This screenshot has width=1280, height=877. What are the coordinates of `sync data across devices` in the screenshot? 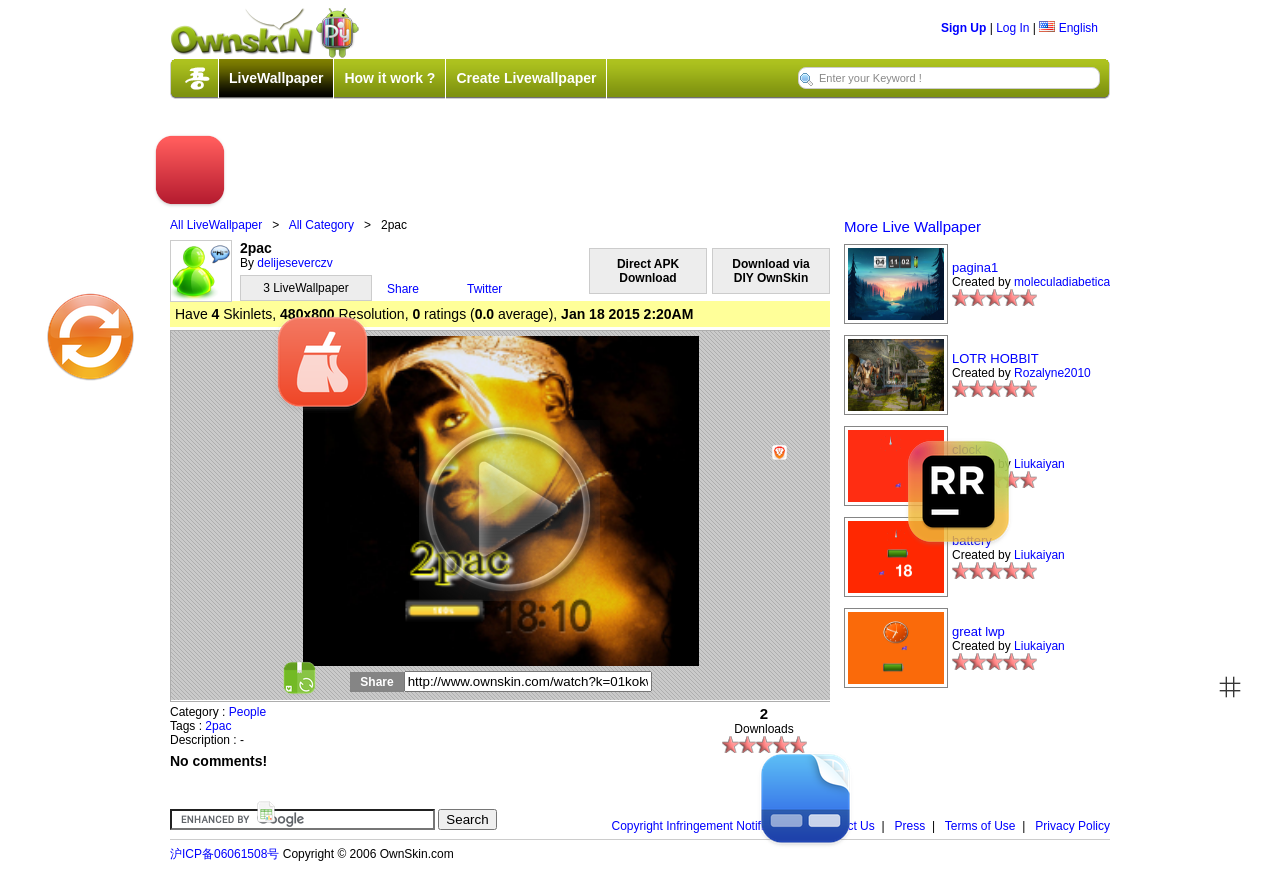 It's located at (90, 336).